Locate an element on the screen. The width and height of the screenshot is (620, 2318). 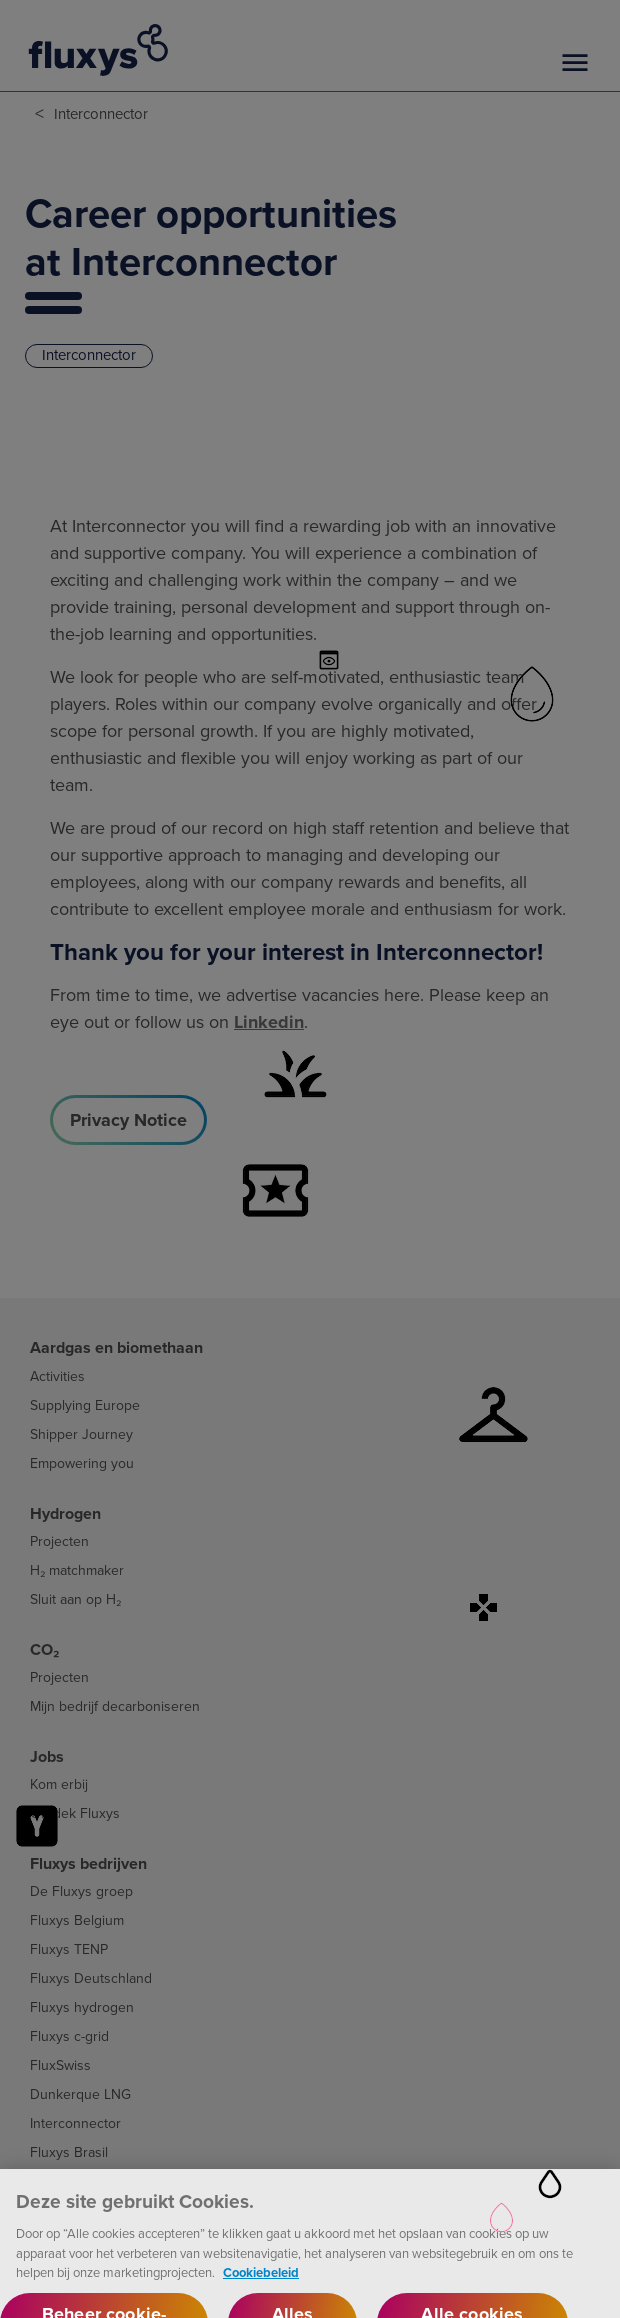
view outdoor or nature-related content is located at coordinates (295, 1072).